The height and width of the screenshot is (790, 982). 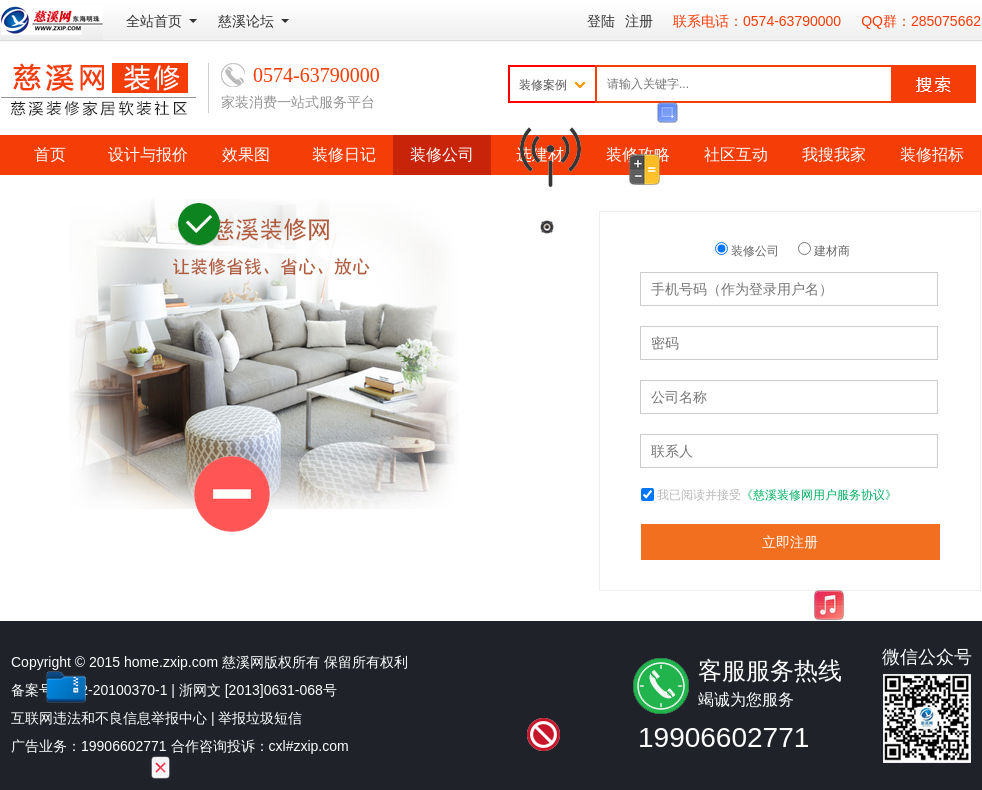 What do you see at coordinates (543, 734) in the screenshot?
I see `cancel or abort current action` at bounding box center [543, 734].